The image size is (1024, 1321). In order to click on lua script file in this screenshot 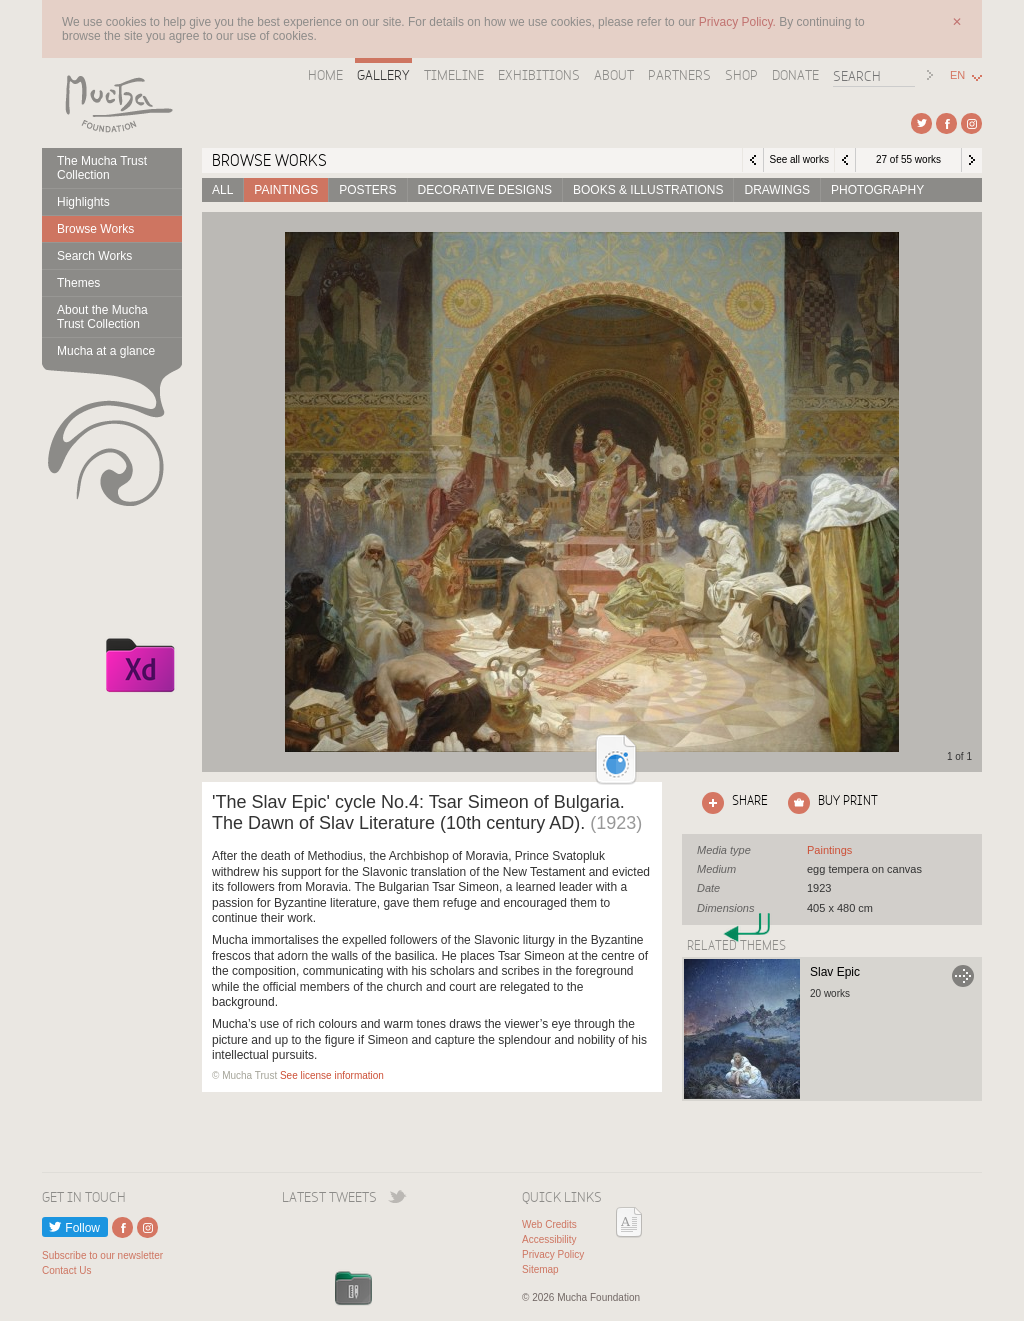, I will do `click(616, 759)`.